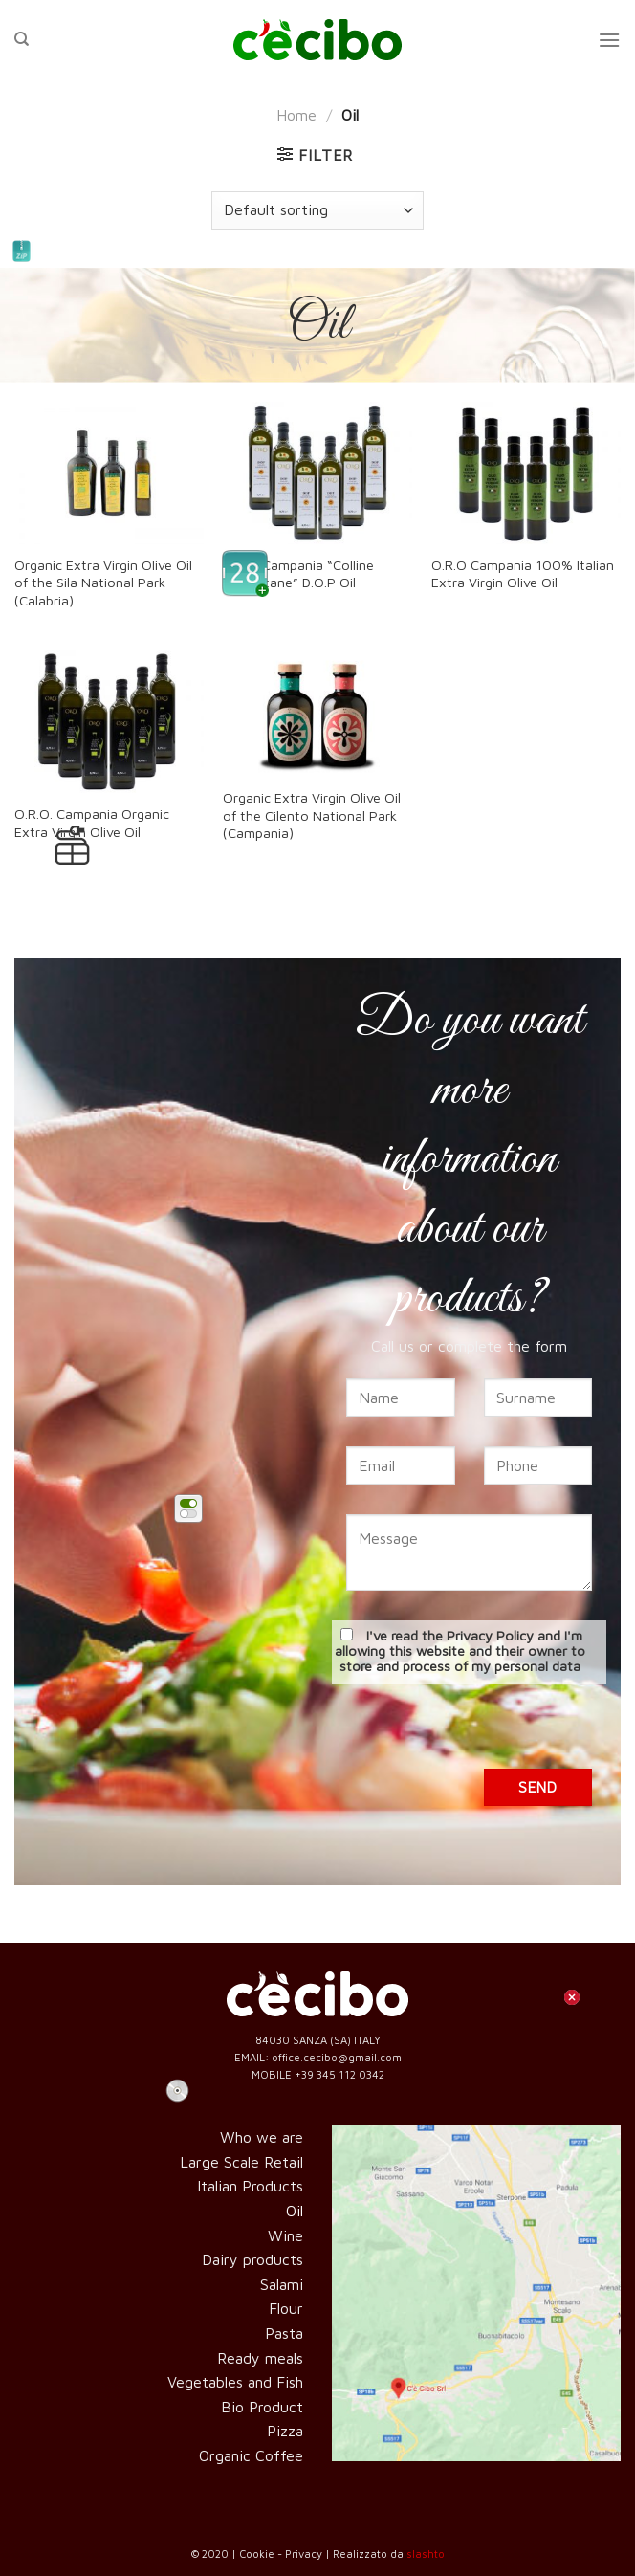  Describe the element at coordinates (177, 2090) in the screenshot. I see `indicates a dvd-r disc drive or media` at that location.